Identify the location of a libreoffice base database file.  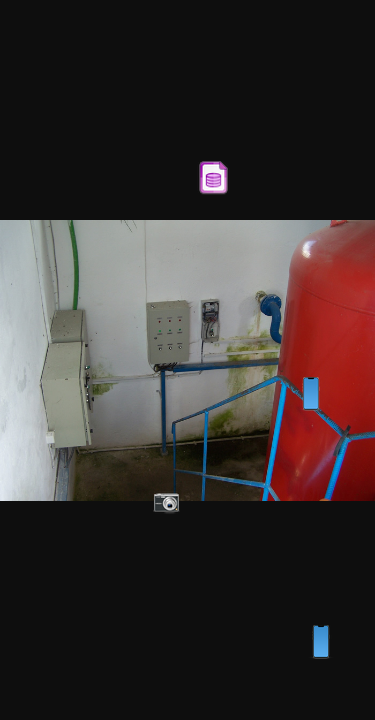
(213, 177).